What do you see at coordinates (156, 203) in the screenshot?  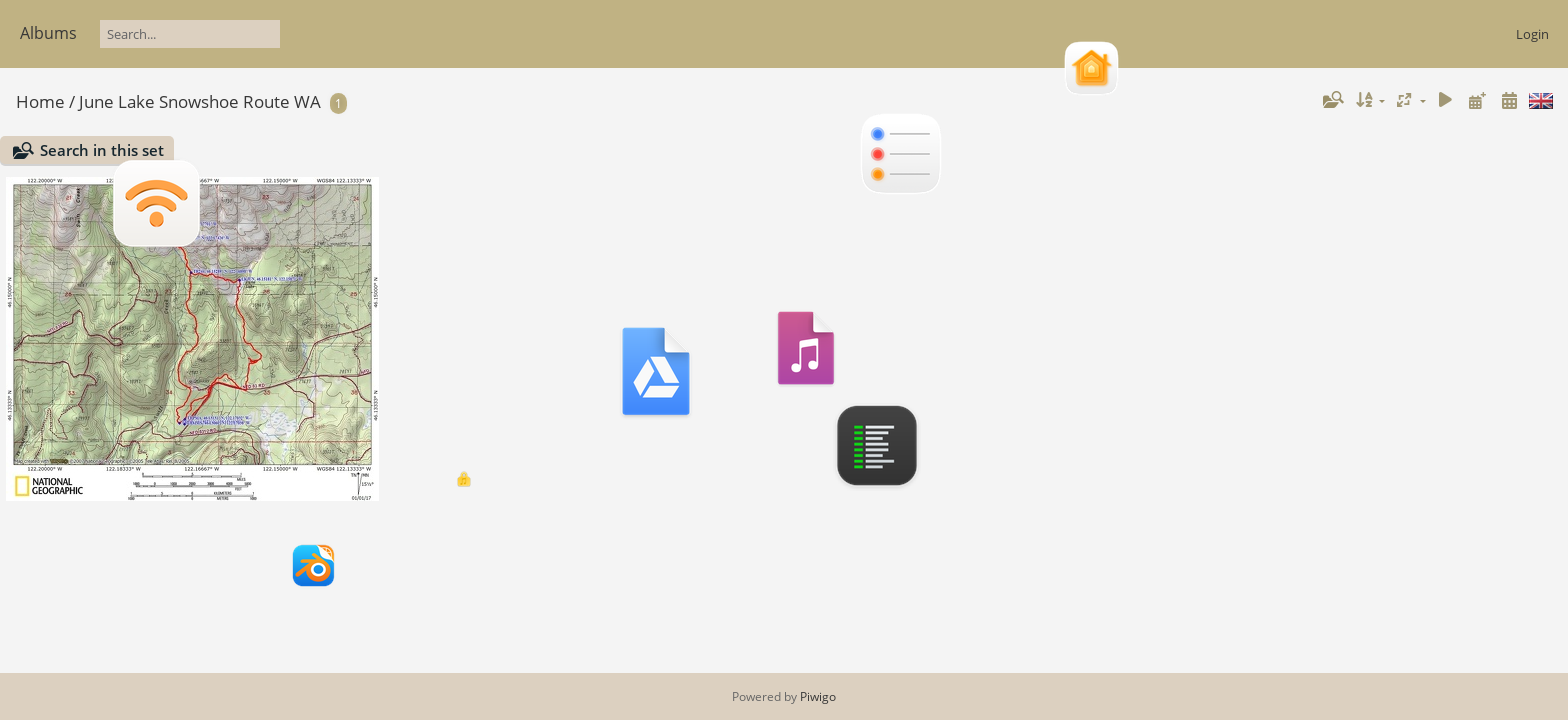 I see `connect to a captive portal or public wifi network` at bounding box center [156, 203].